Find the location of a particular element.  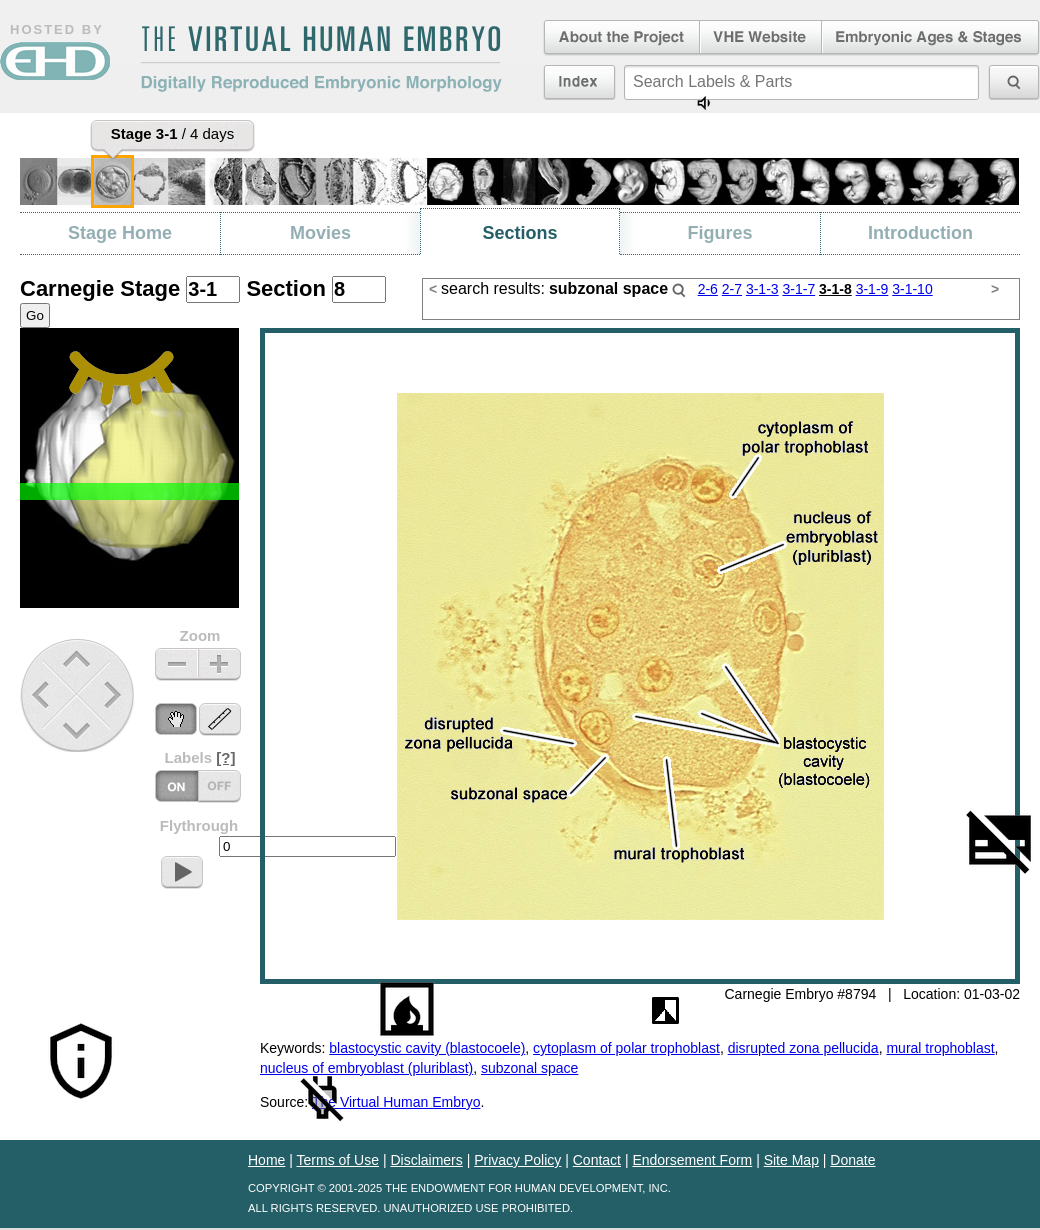

view privacy policy or security information is located at coordinates (81, 1061).